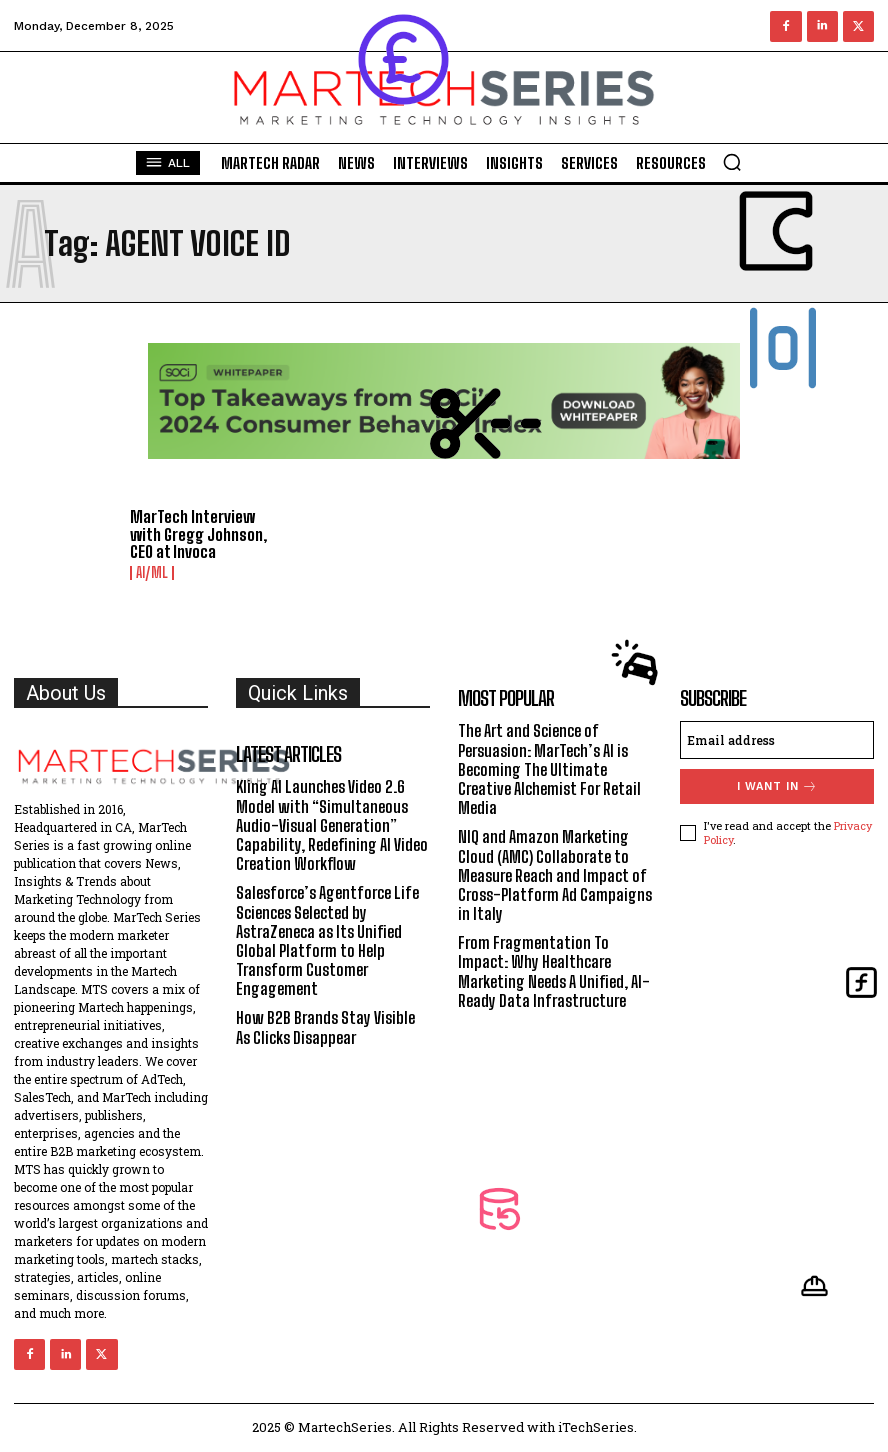  Describe the element at coordinates (861, 982) in the screenshot. I see `access mathematical functions or formulas` at that location.